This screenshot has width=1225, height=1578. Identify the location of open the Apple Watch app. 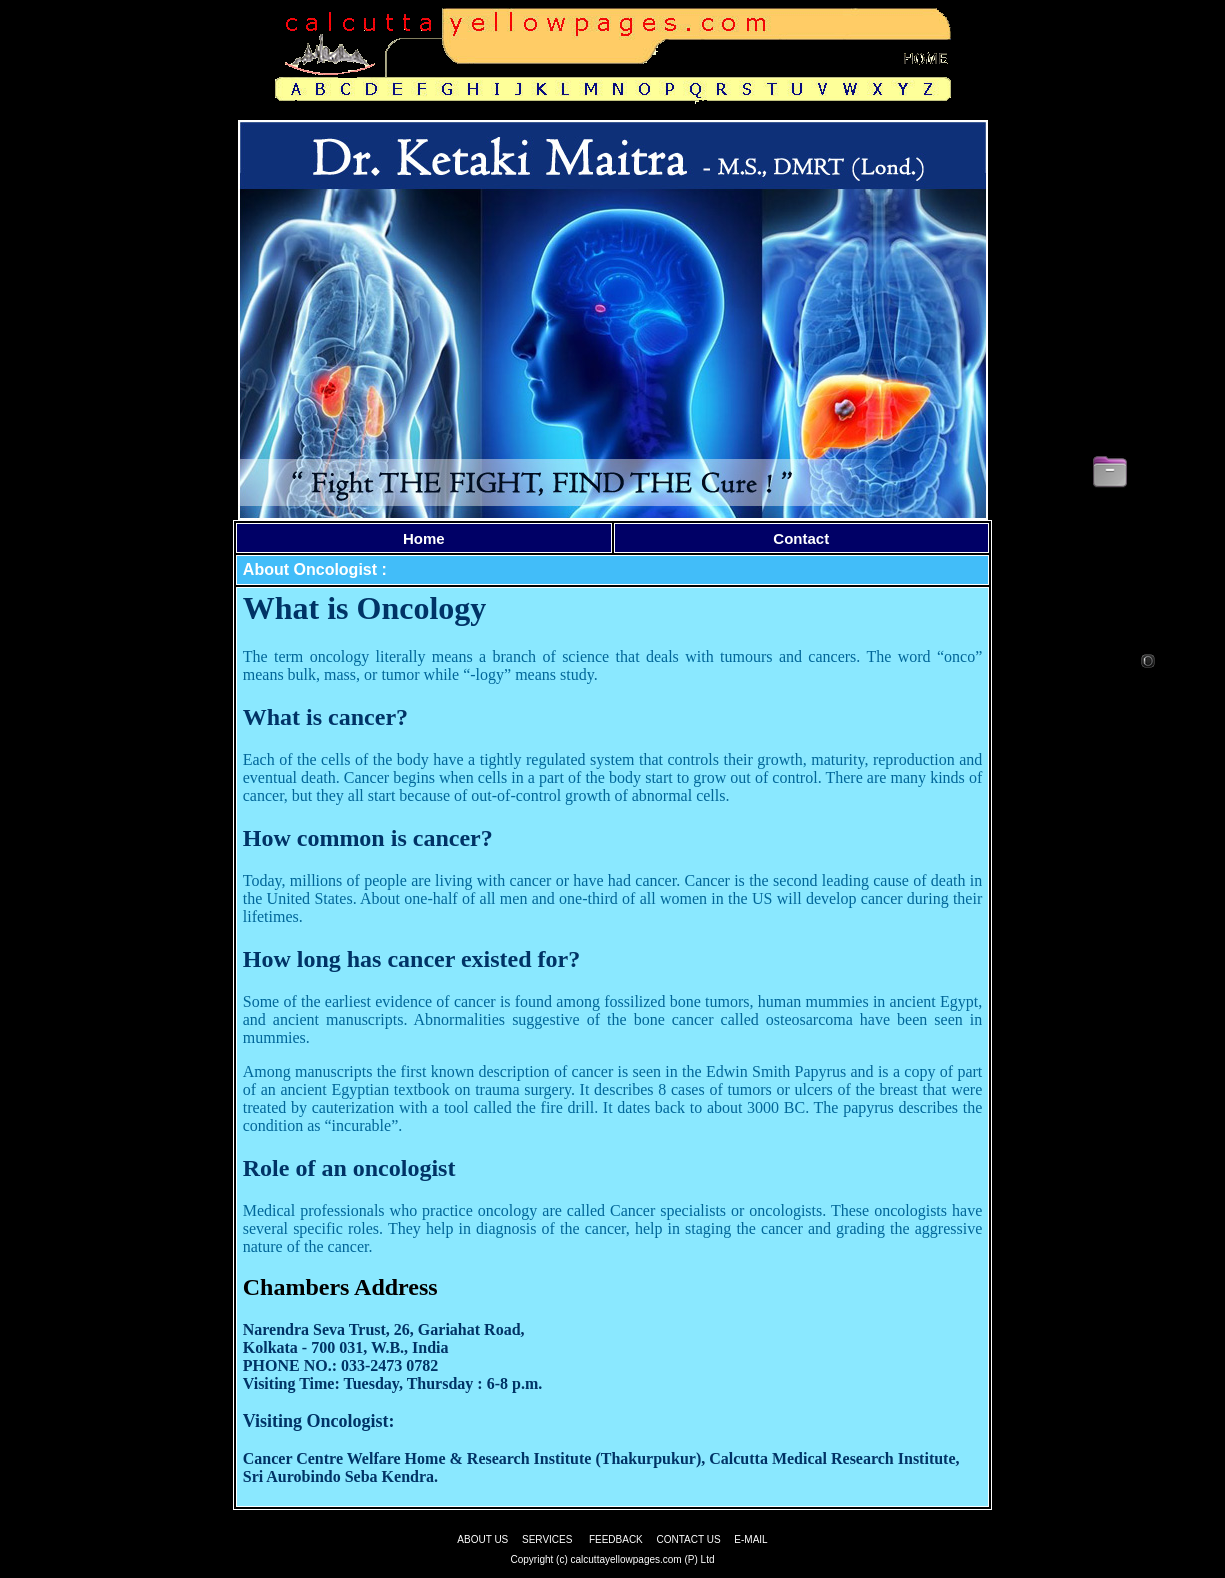
(1148, 661).